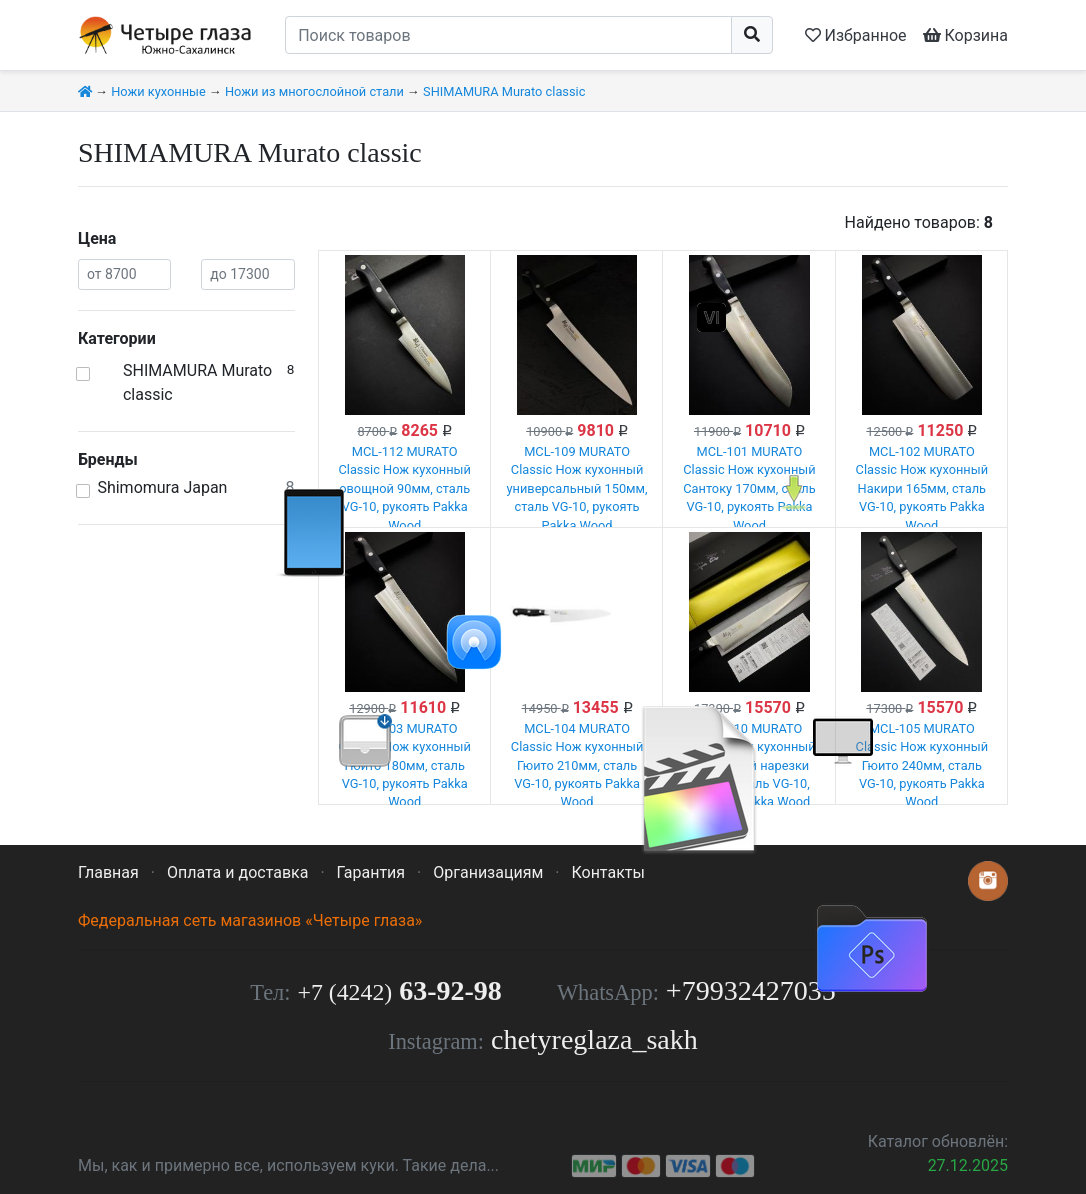 The width and height of the screenshot is (1086, 1194). What do you see at coordinates (365, 741) in the screenshot?
I see `open your email inbox` at bounding box center [365, 741].